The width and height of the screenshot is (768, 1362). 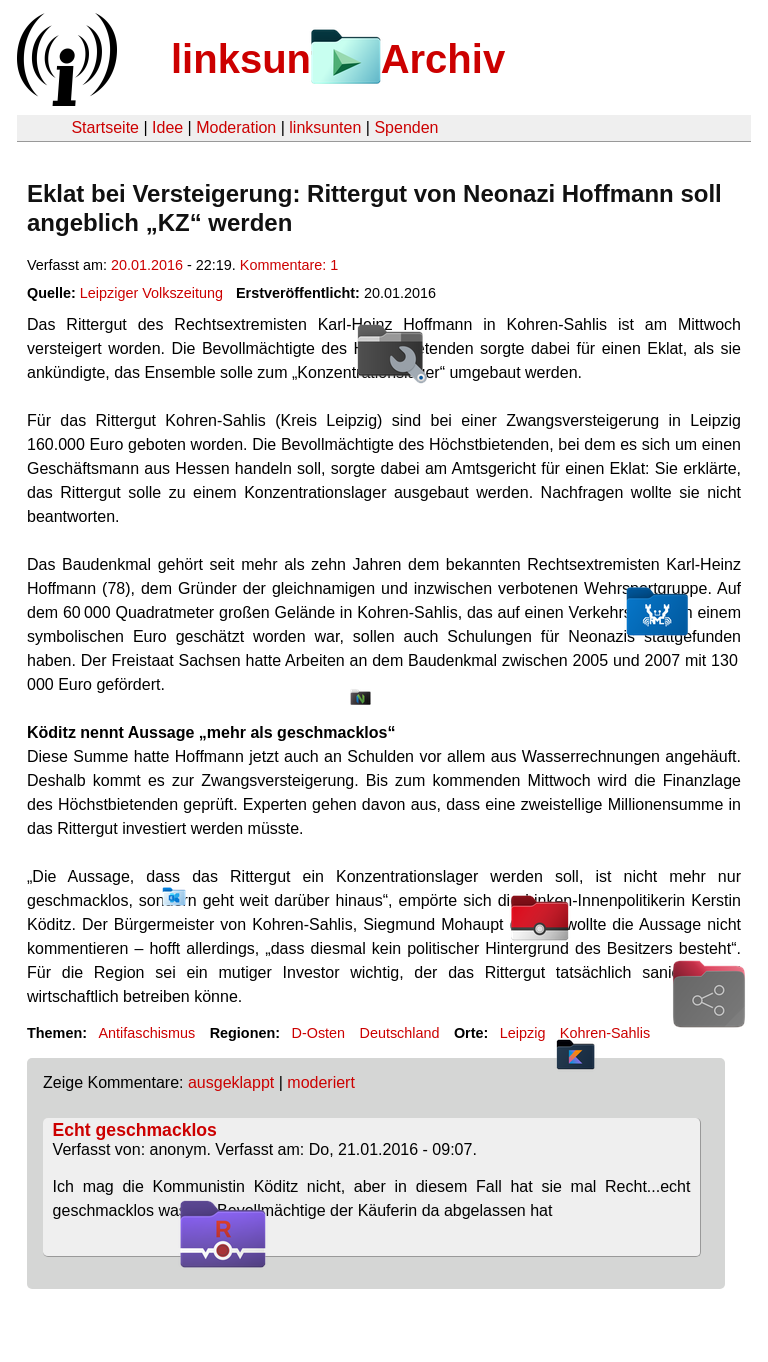 I want to click on folder containing realtek audio drivers and software, so click(x=657, y=613).